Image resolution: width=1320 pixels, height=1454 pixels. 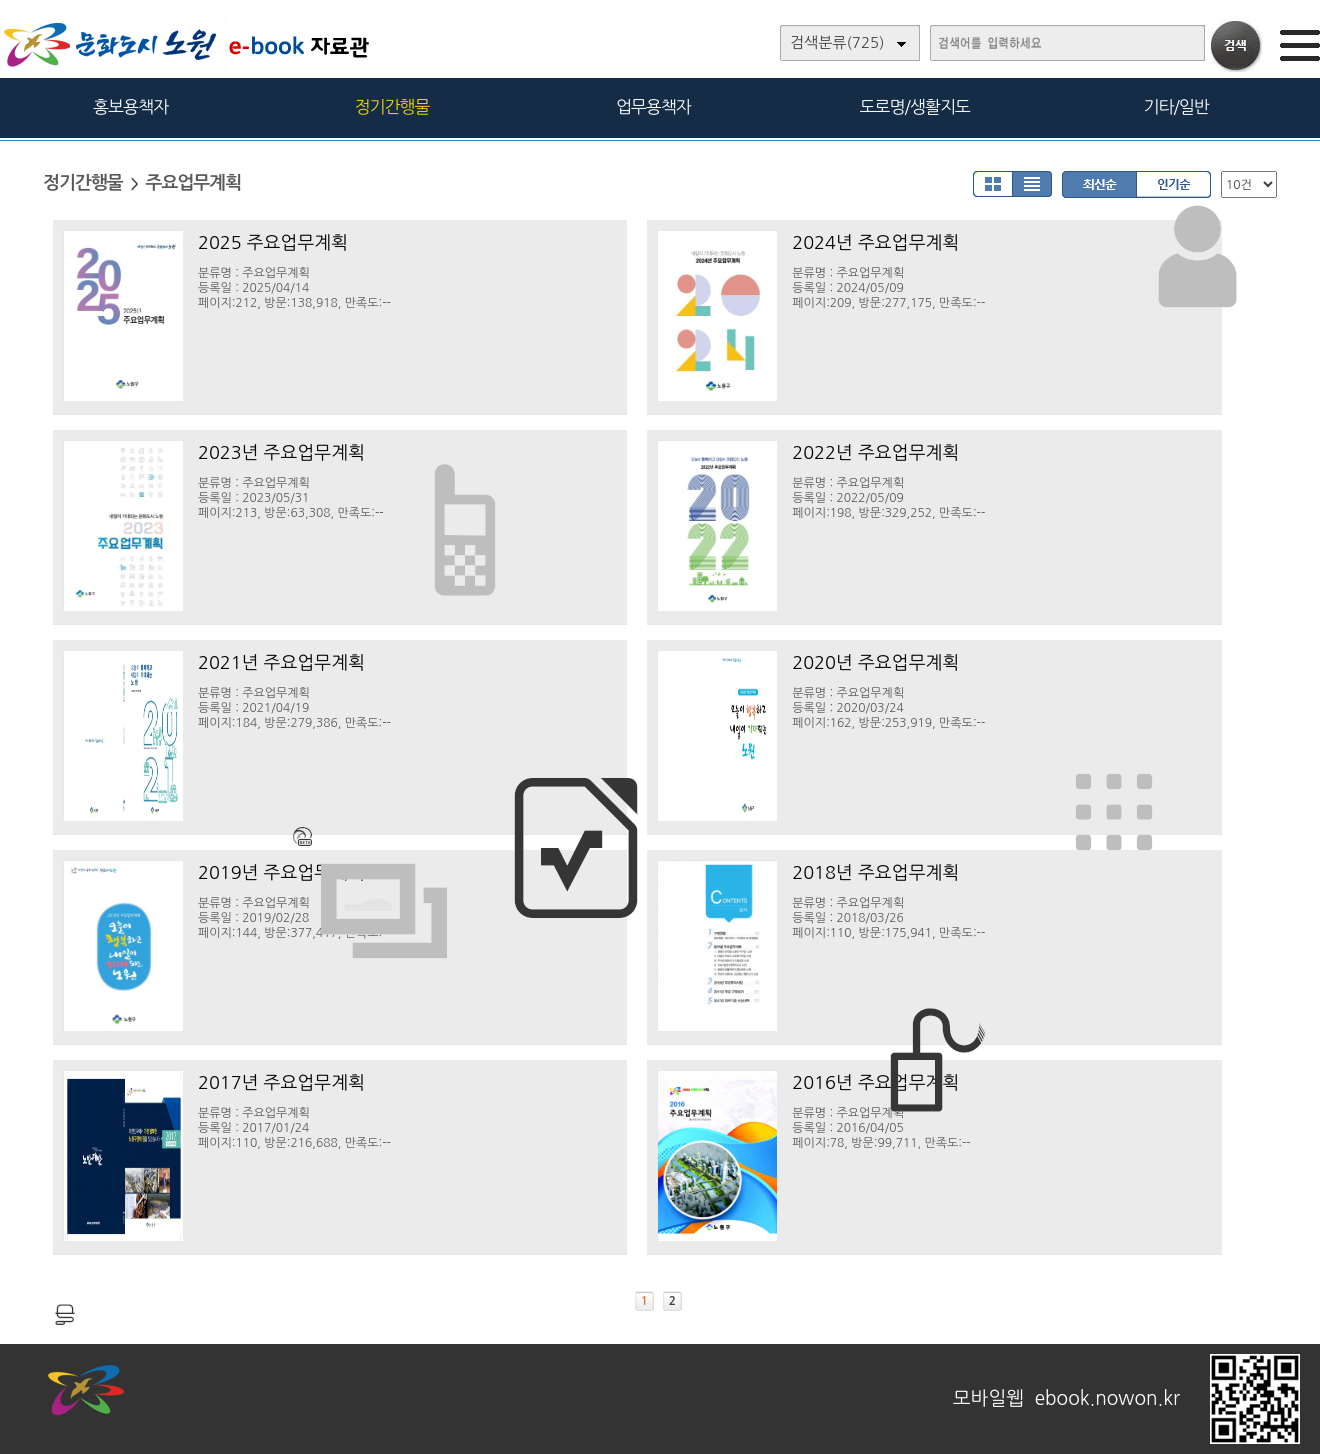 What do you see at coordinates (302, 836) in the screenshot?
I see `open microsoft edge beta browser` at bounding box center [302, 836].